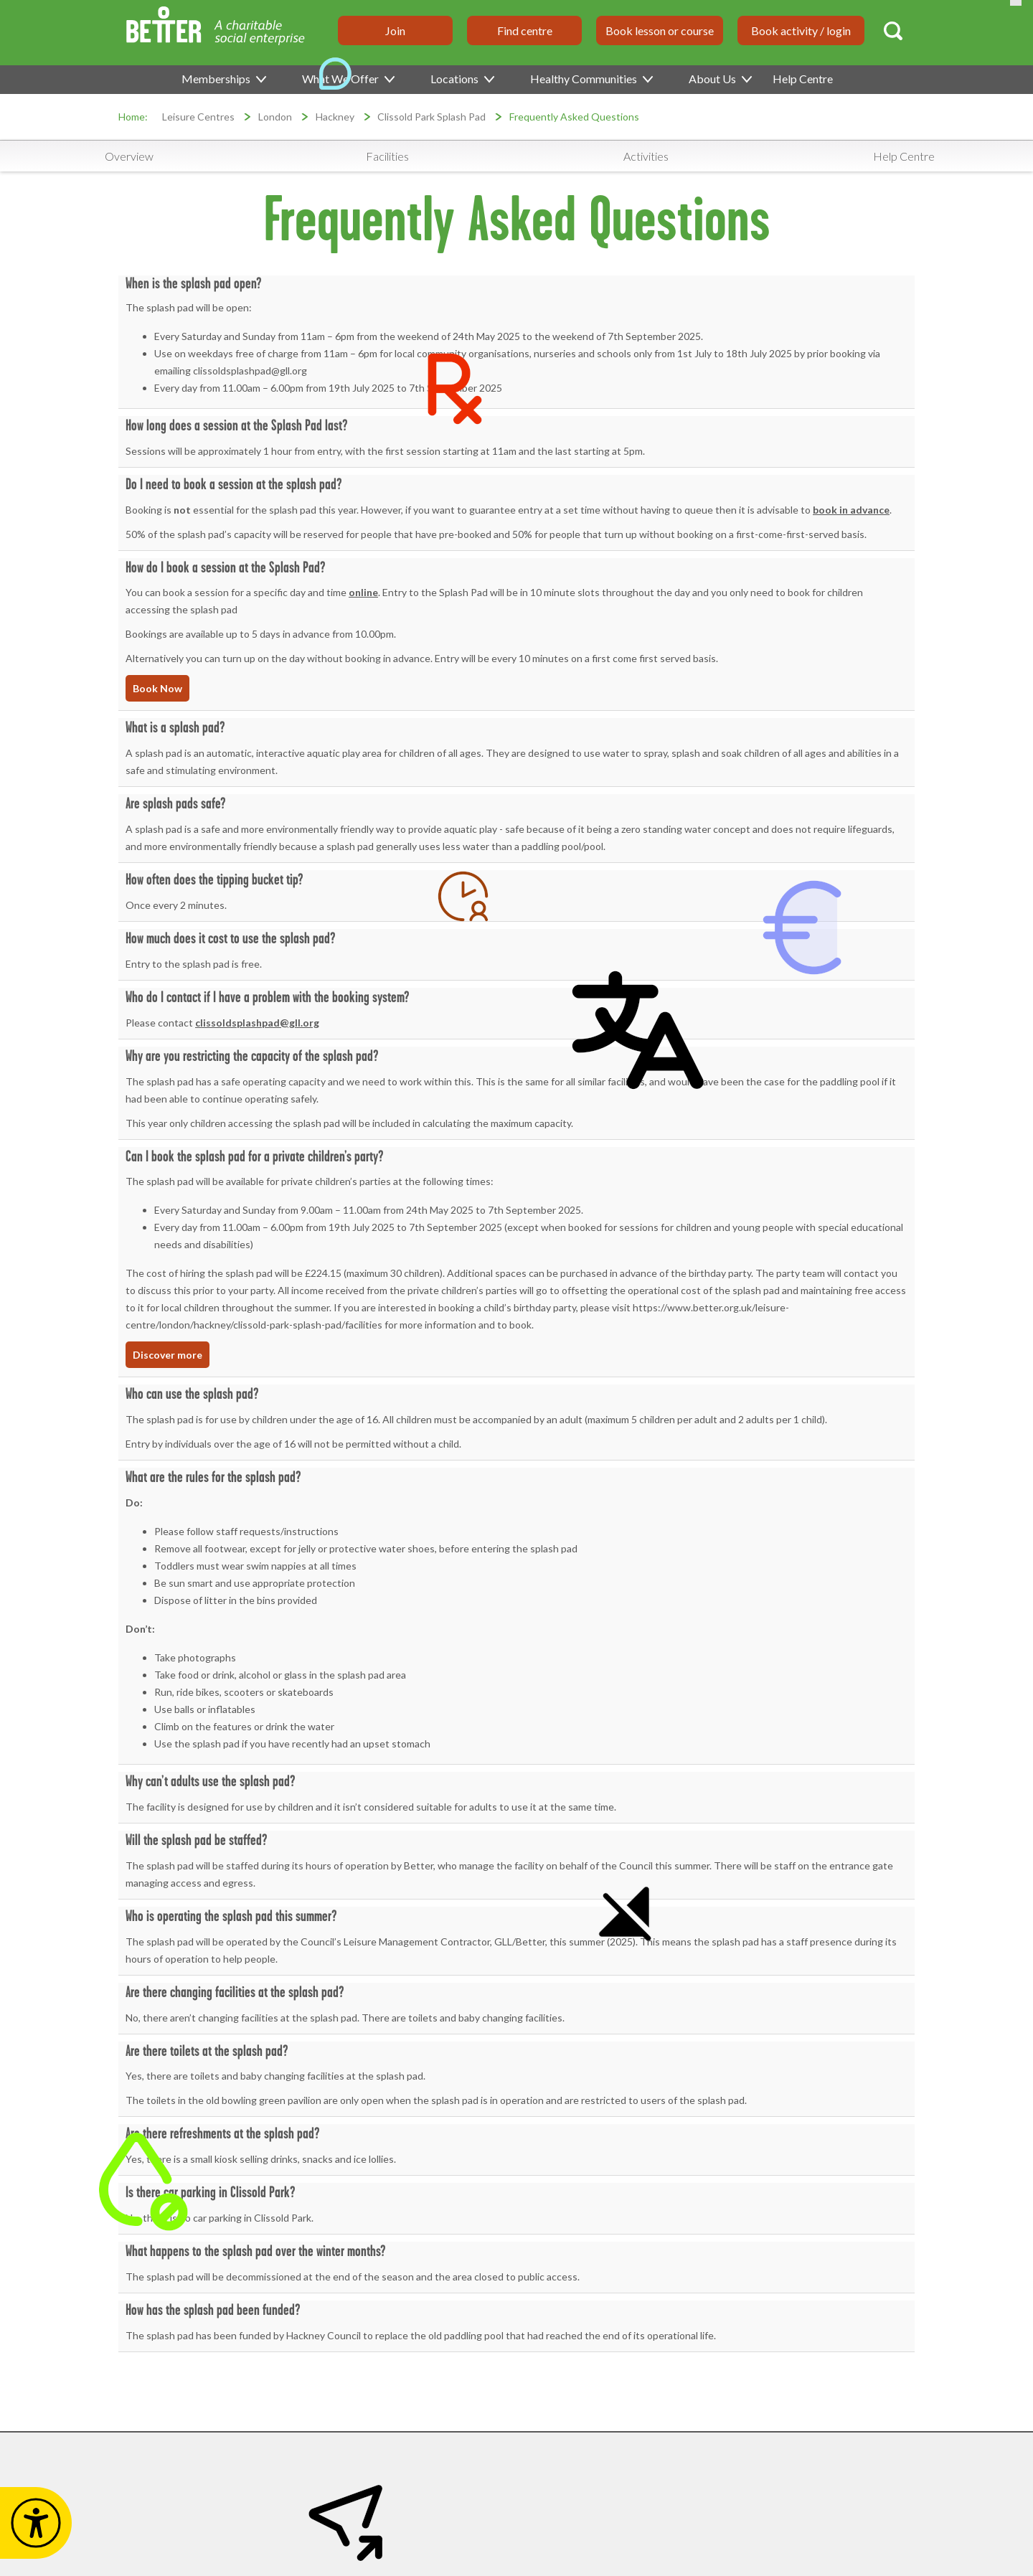 This screenshot has height=2576, width=1033. I want to click on disable water or liquid-related feature, so click(136, 2179).